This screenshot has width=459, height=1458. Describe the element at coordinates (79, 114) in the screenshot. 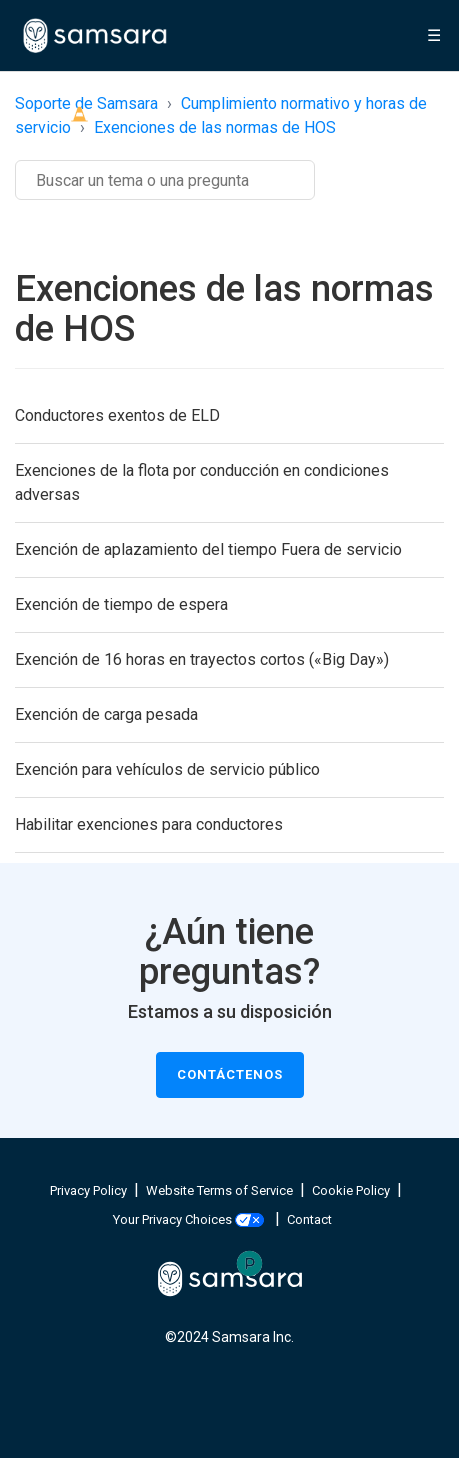

I see `indicates construction or maintenance in progress` at that location.